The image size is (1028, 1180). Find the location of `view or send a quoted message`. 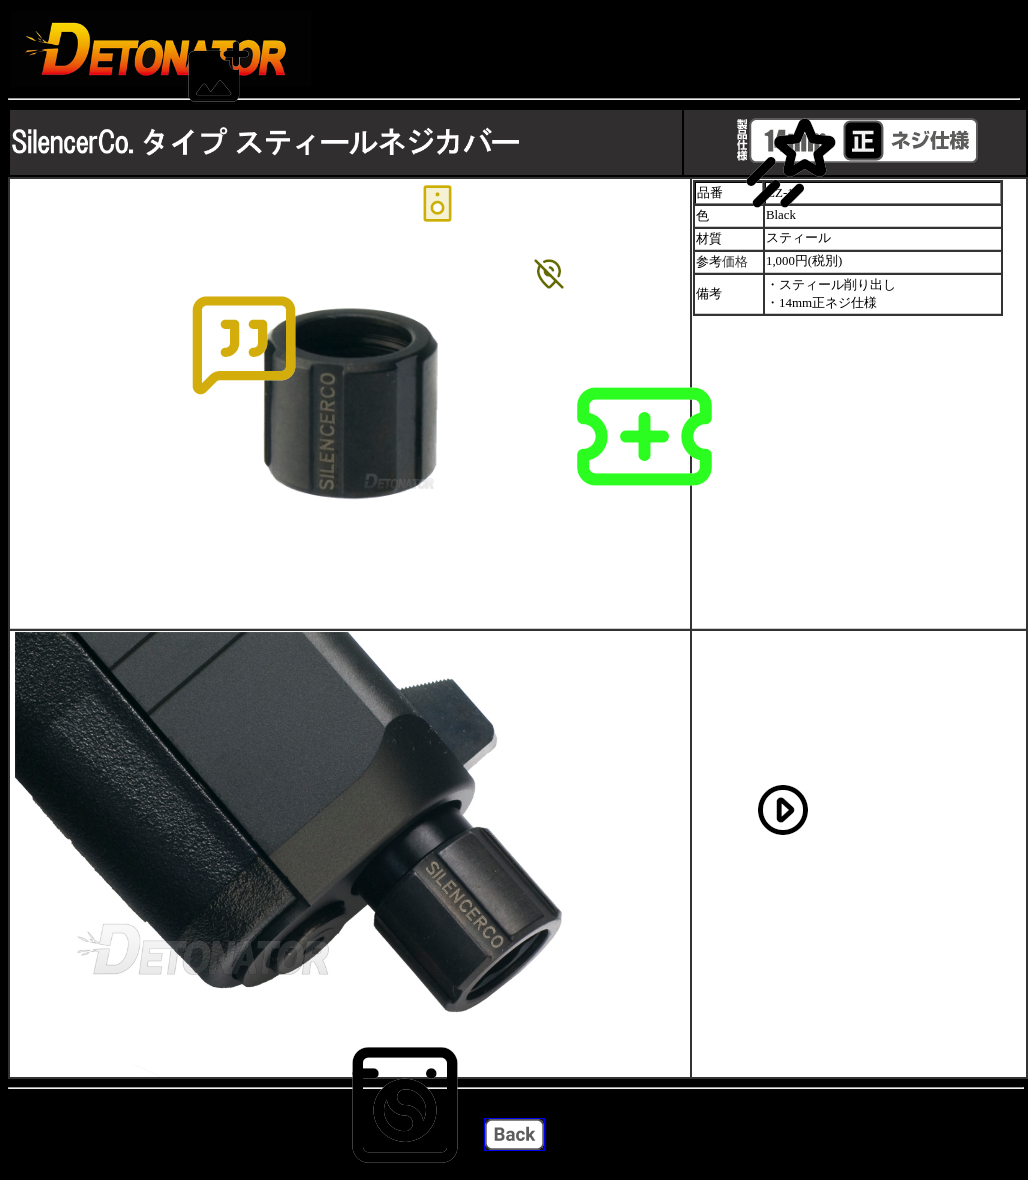

view or send a quoted message is located at coordinates (244, 343).